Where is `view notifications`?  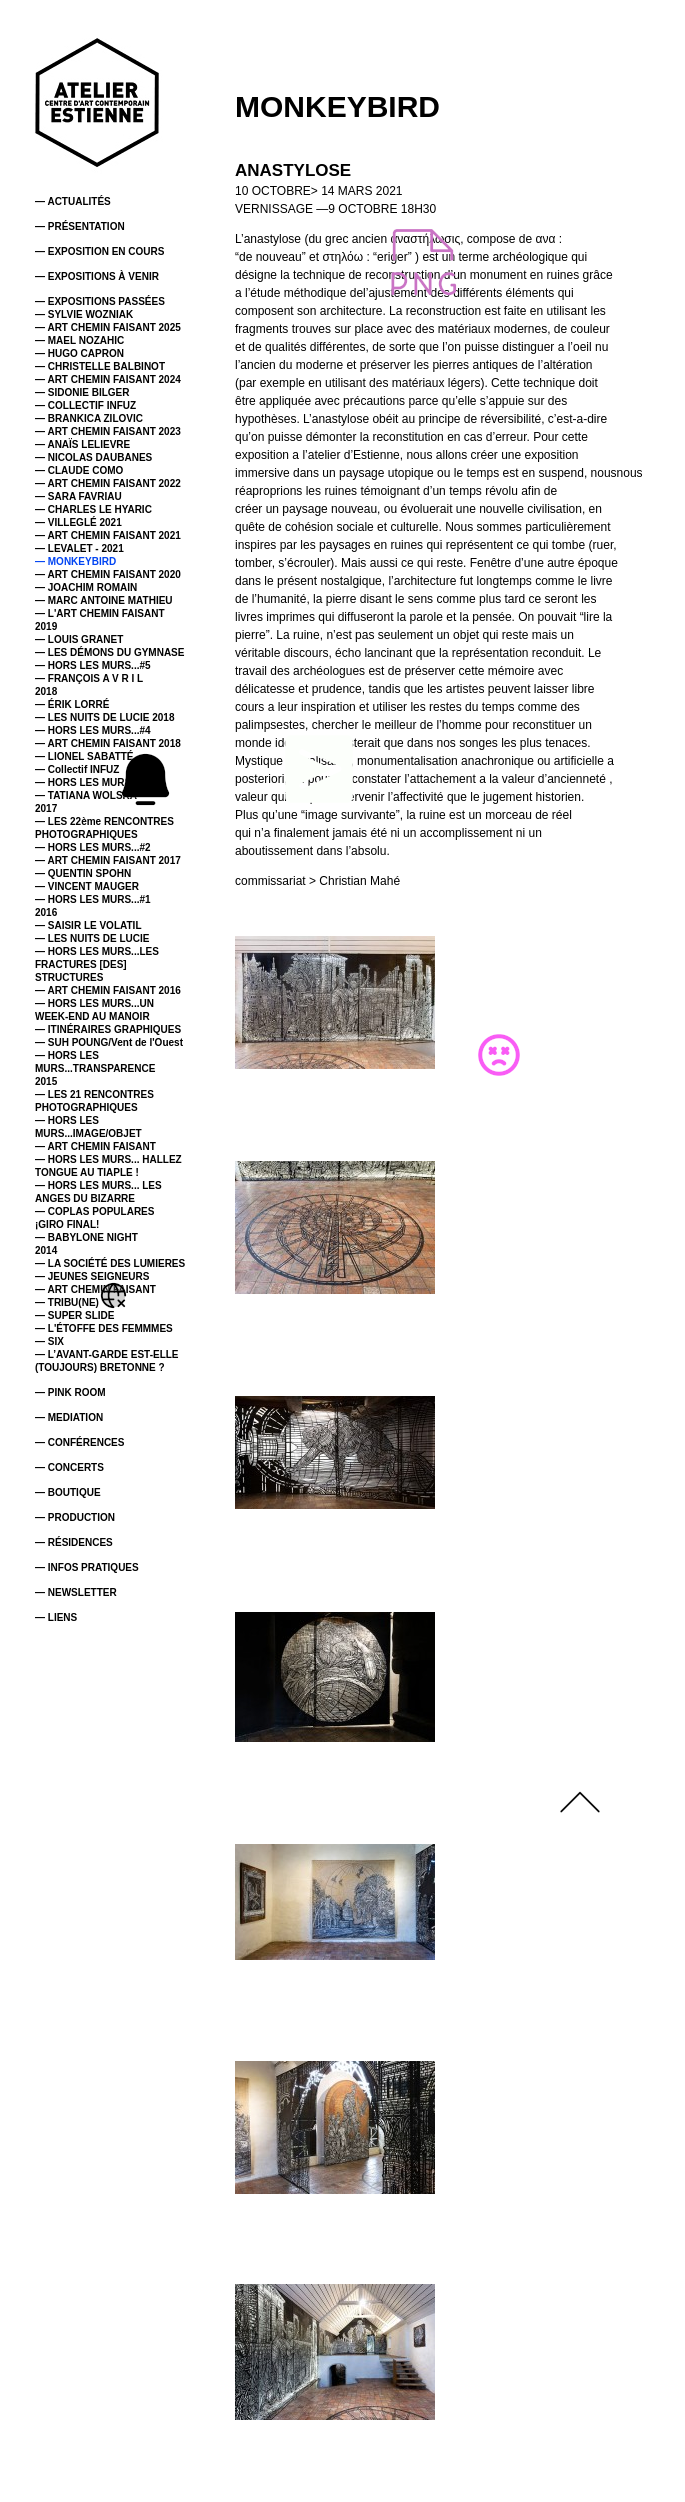 view notifications is located at coordinates (145, 779).